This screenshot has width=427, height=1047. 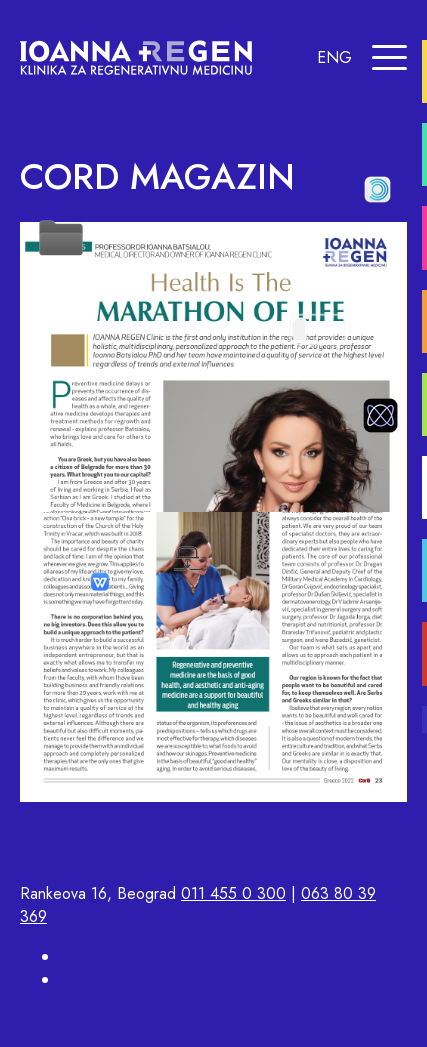 I want to click on open WPS Office application, so click(x=100, y=582).